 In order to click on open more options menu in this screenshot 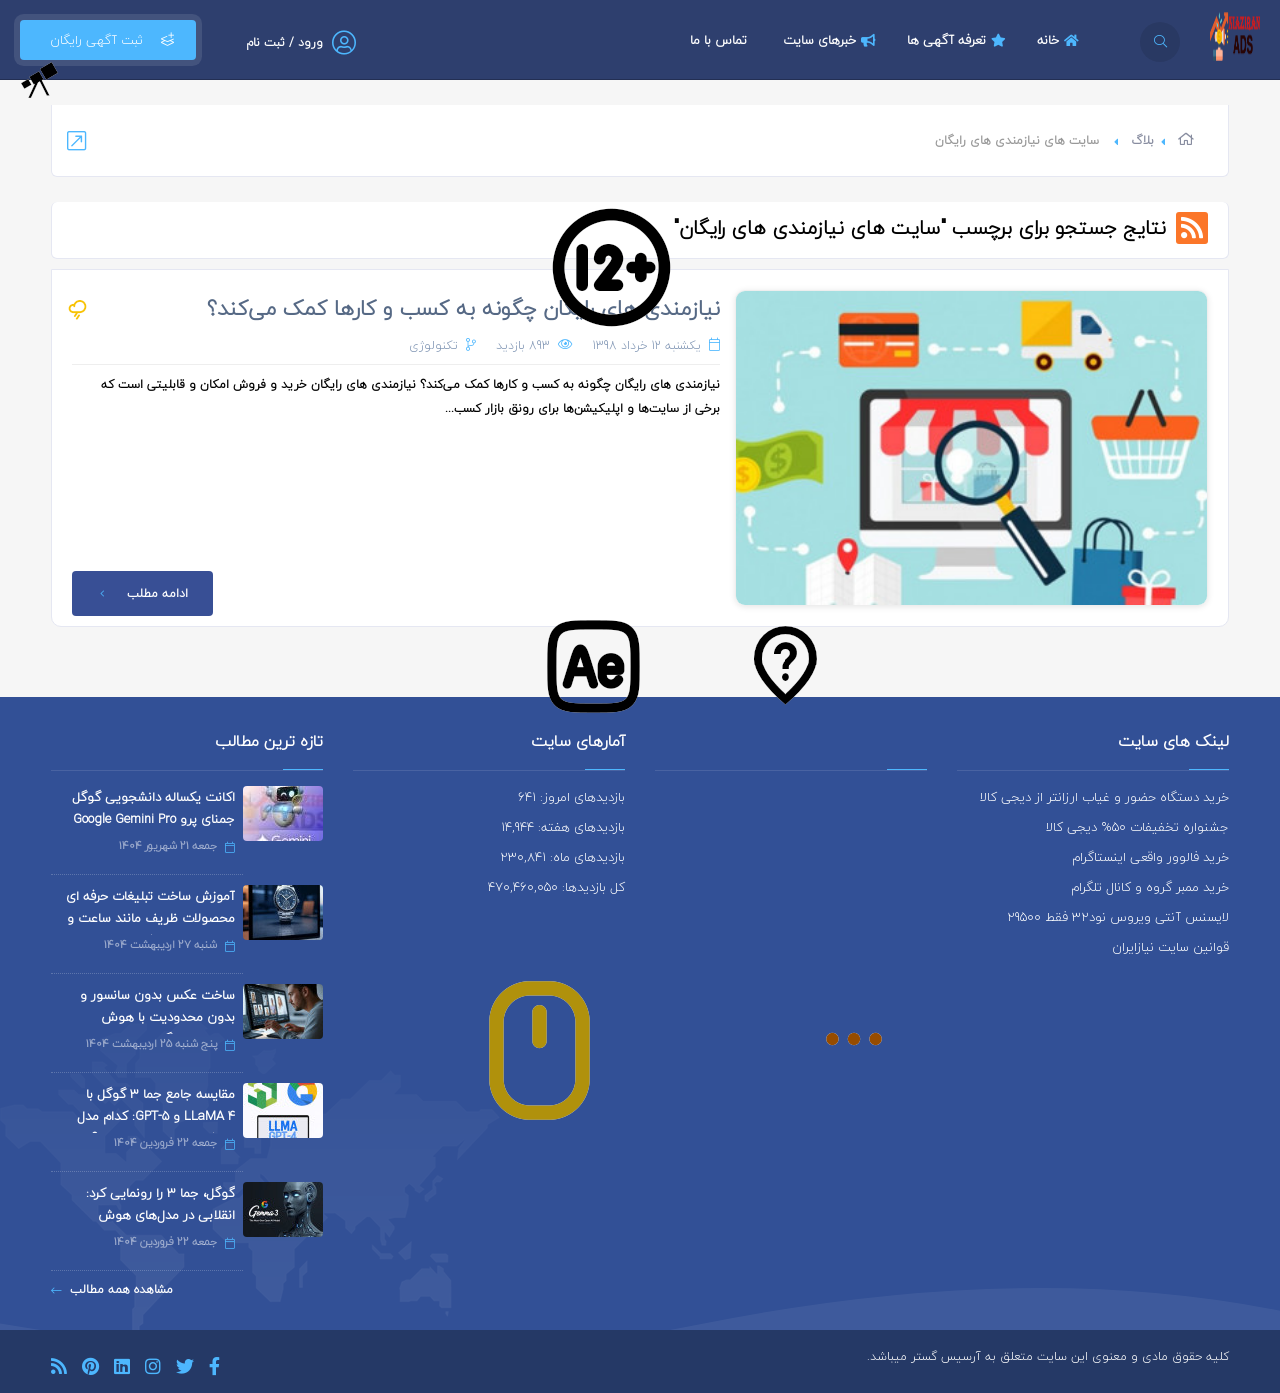, I will do `click(854, 1039)`.